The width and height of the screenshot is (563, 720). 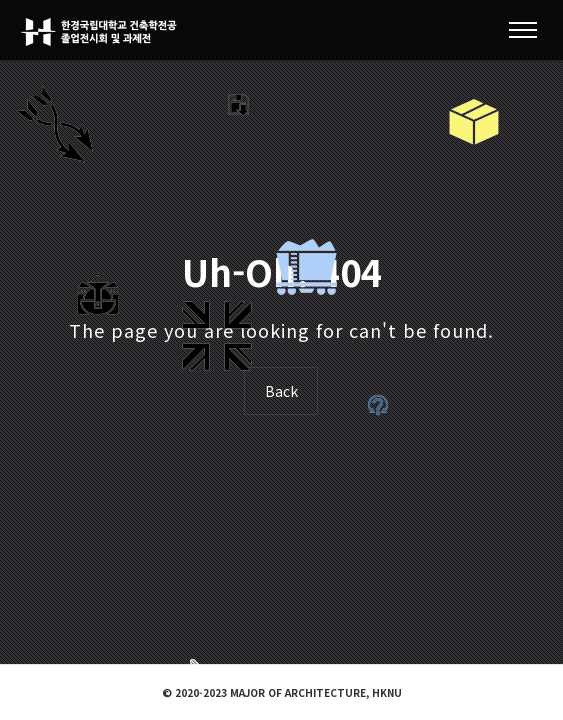 What do you see at coordinates (217, 336) in the screenshot?
I see `select United Kingdom as region or language` at bounding box center [217, 336].